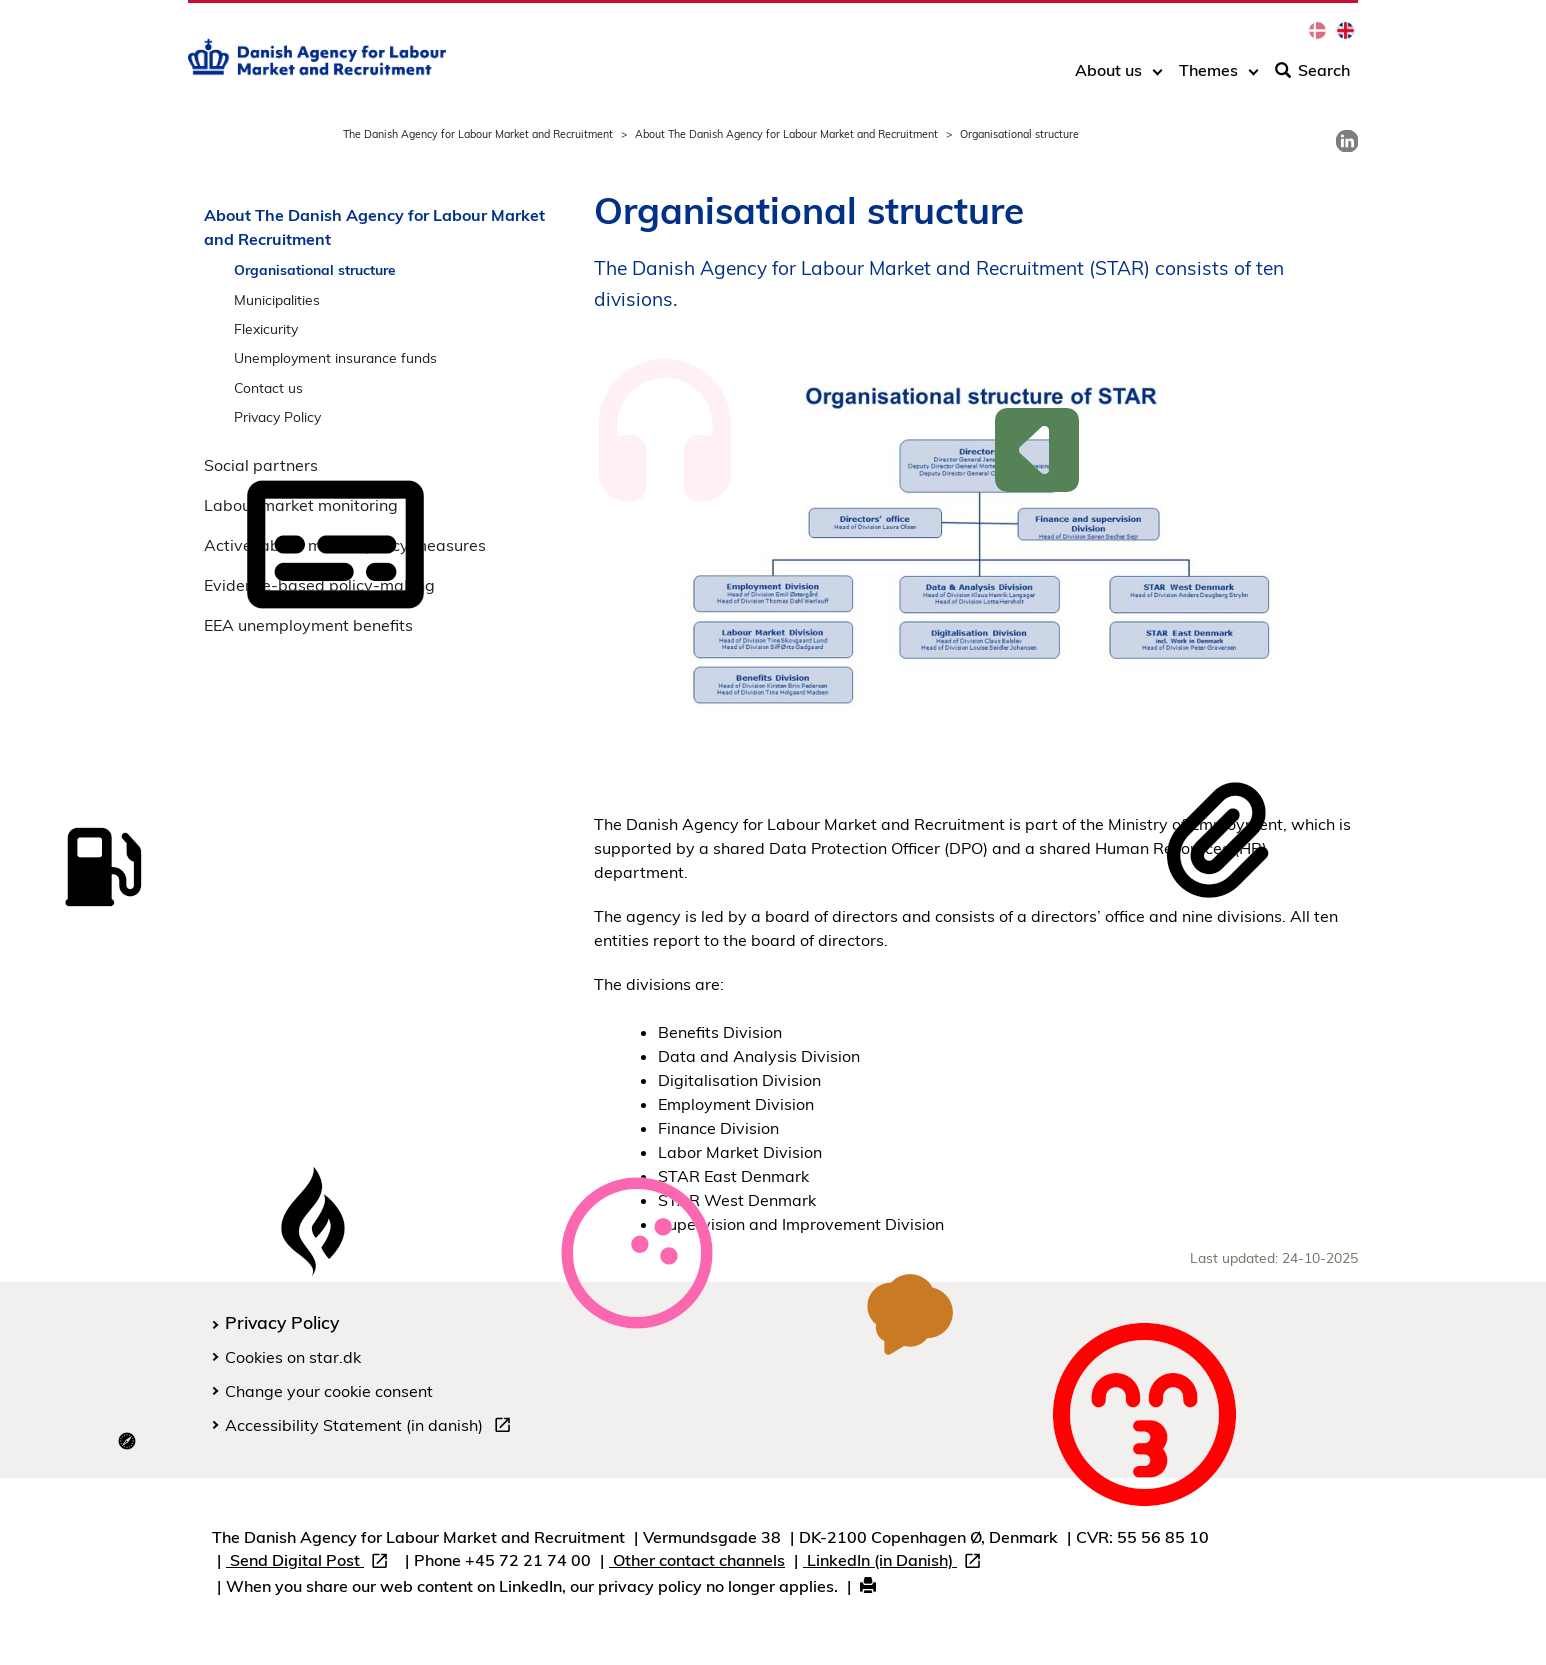 The image size is (1546, 1665). What do you see at coordinates (665, 435) in the screenshot?
I see `access audio or music player` at bounding box center [665, 435].